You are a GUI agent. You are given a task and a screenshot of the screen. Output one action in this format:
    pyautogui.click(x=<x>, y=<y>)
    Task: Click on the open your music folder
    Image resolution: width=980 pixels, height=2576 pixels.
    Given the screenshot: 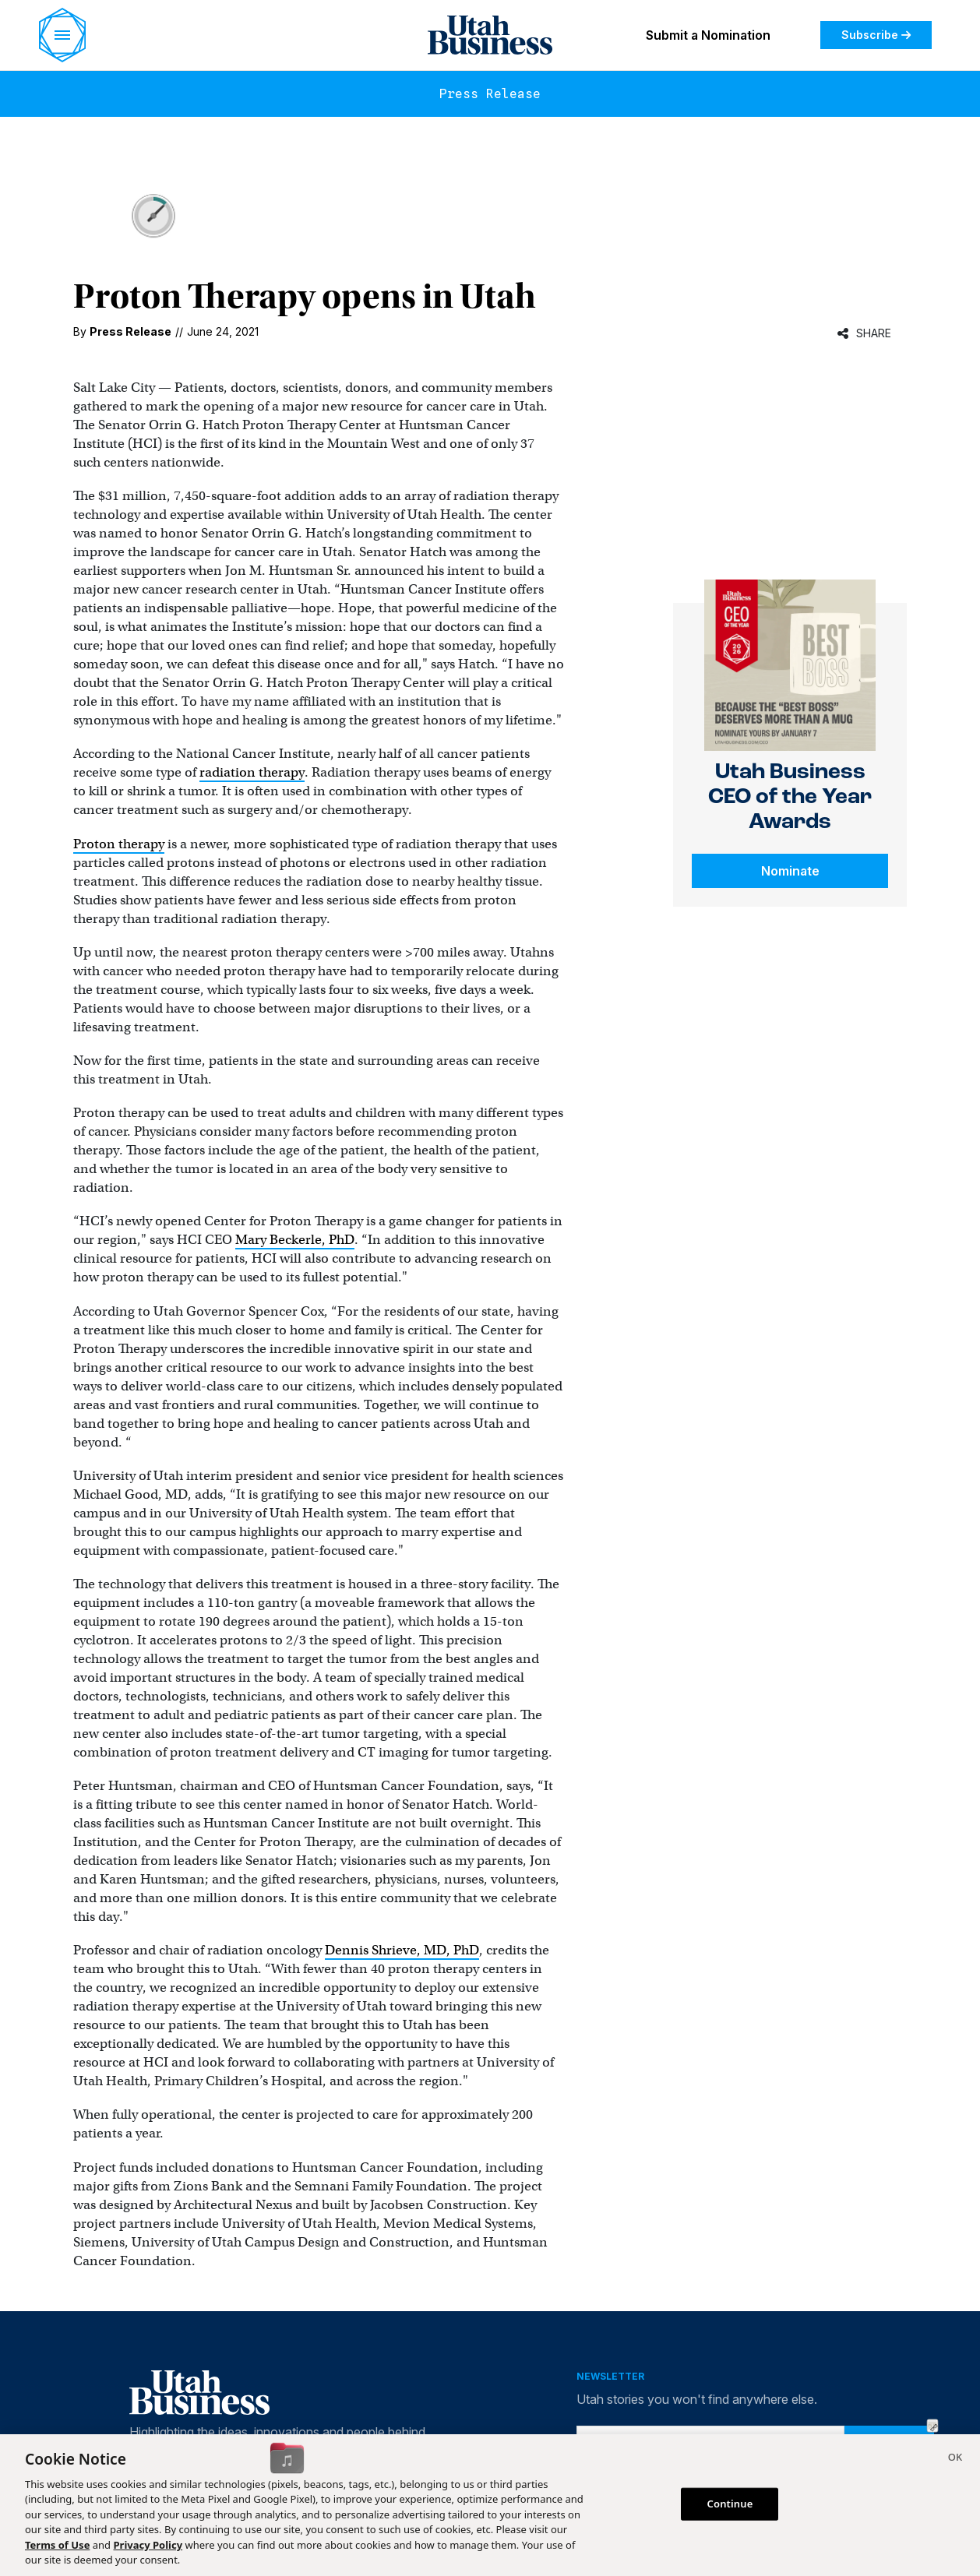 What is the action you would take?
    pyautogui.click(x=287, y=2458)
    